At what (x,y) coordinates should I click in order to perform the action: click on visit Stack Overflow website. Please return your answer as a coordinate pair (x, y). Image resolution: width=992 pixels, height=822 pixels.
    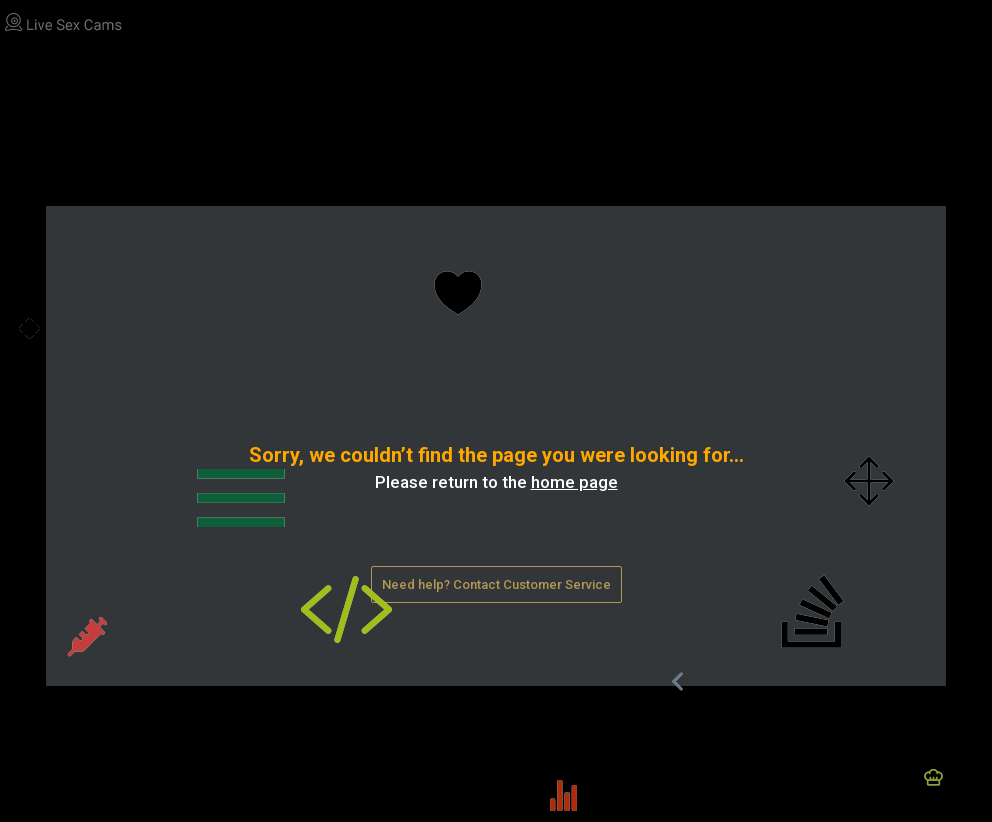
    Looking at the image, I should click on (812, 611).